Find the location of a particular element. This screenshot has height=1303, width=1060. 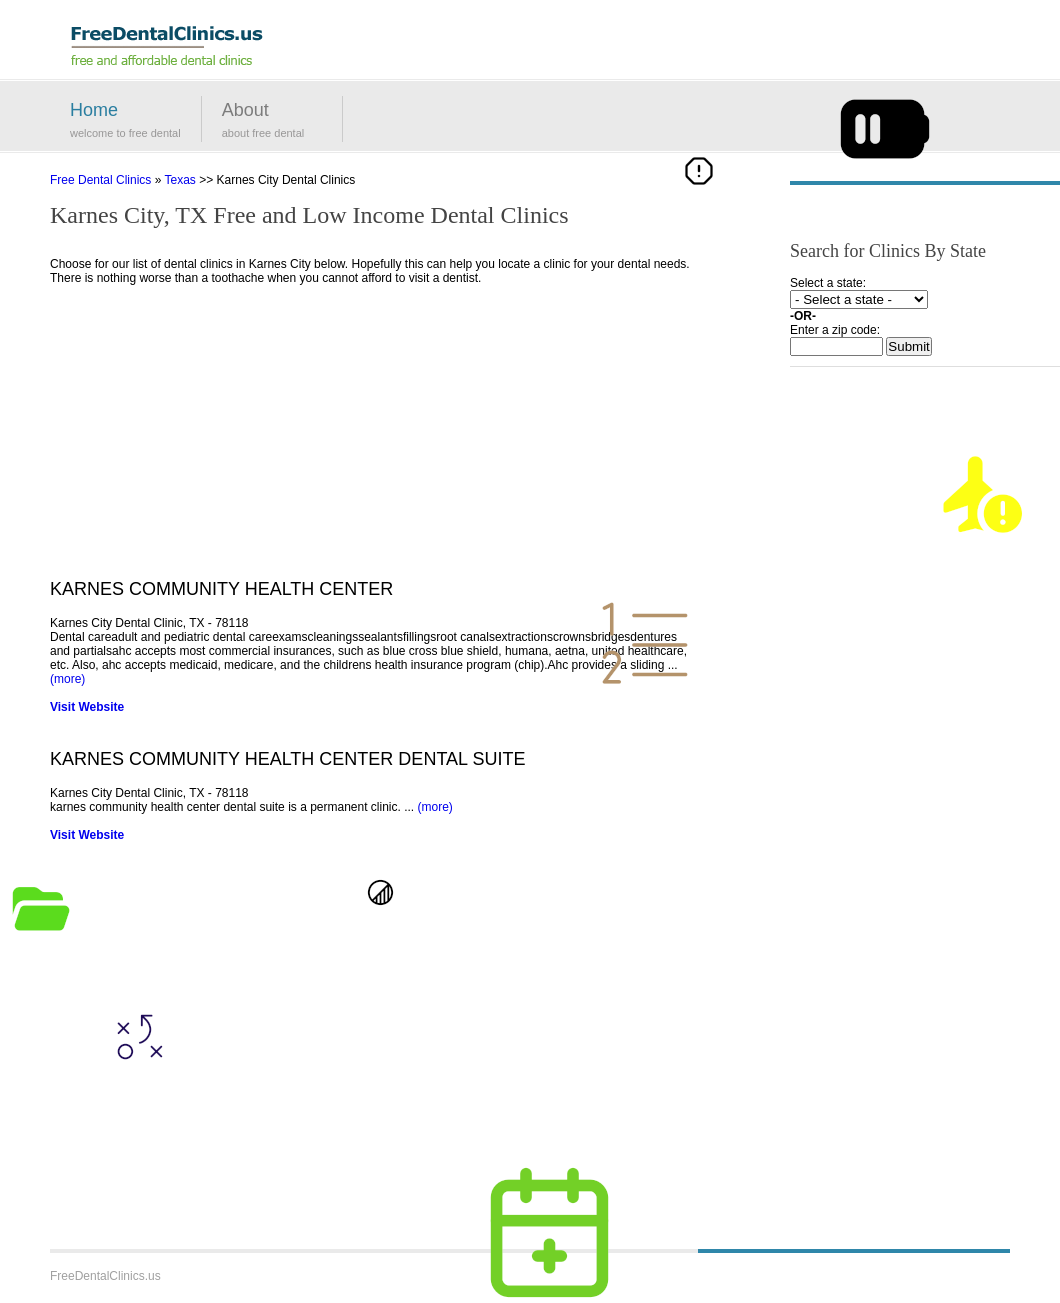

add a new event to calendar is located at coordinates (549, 1232).